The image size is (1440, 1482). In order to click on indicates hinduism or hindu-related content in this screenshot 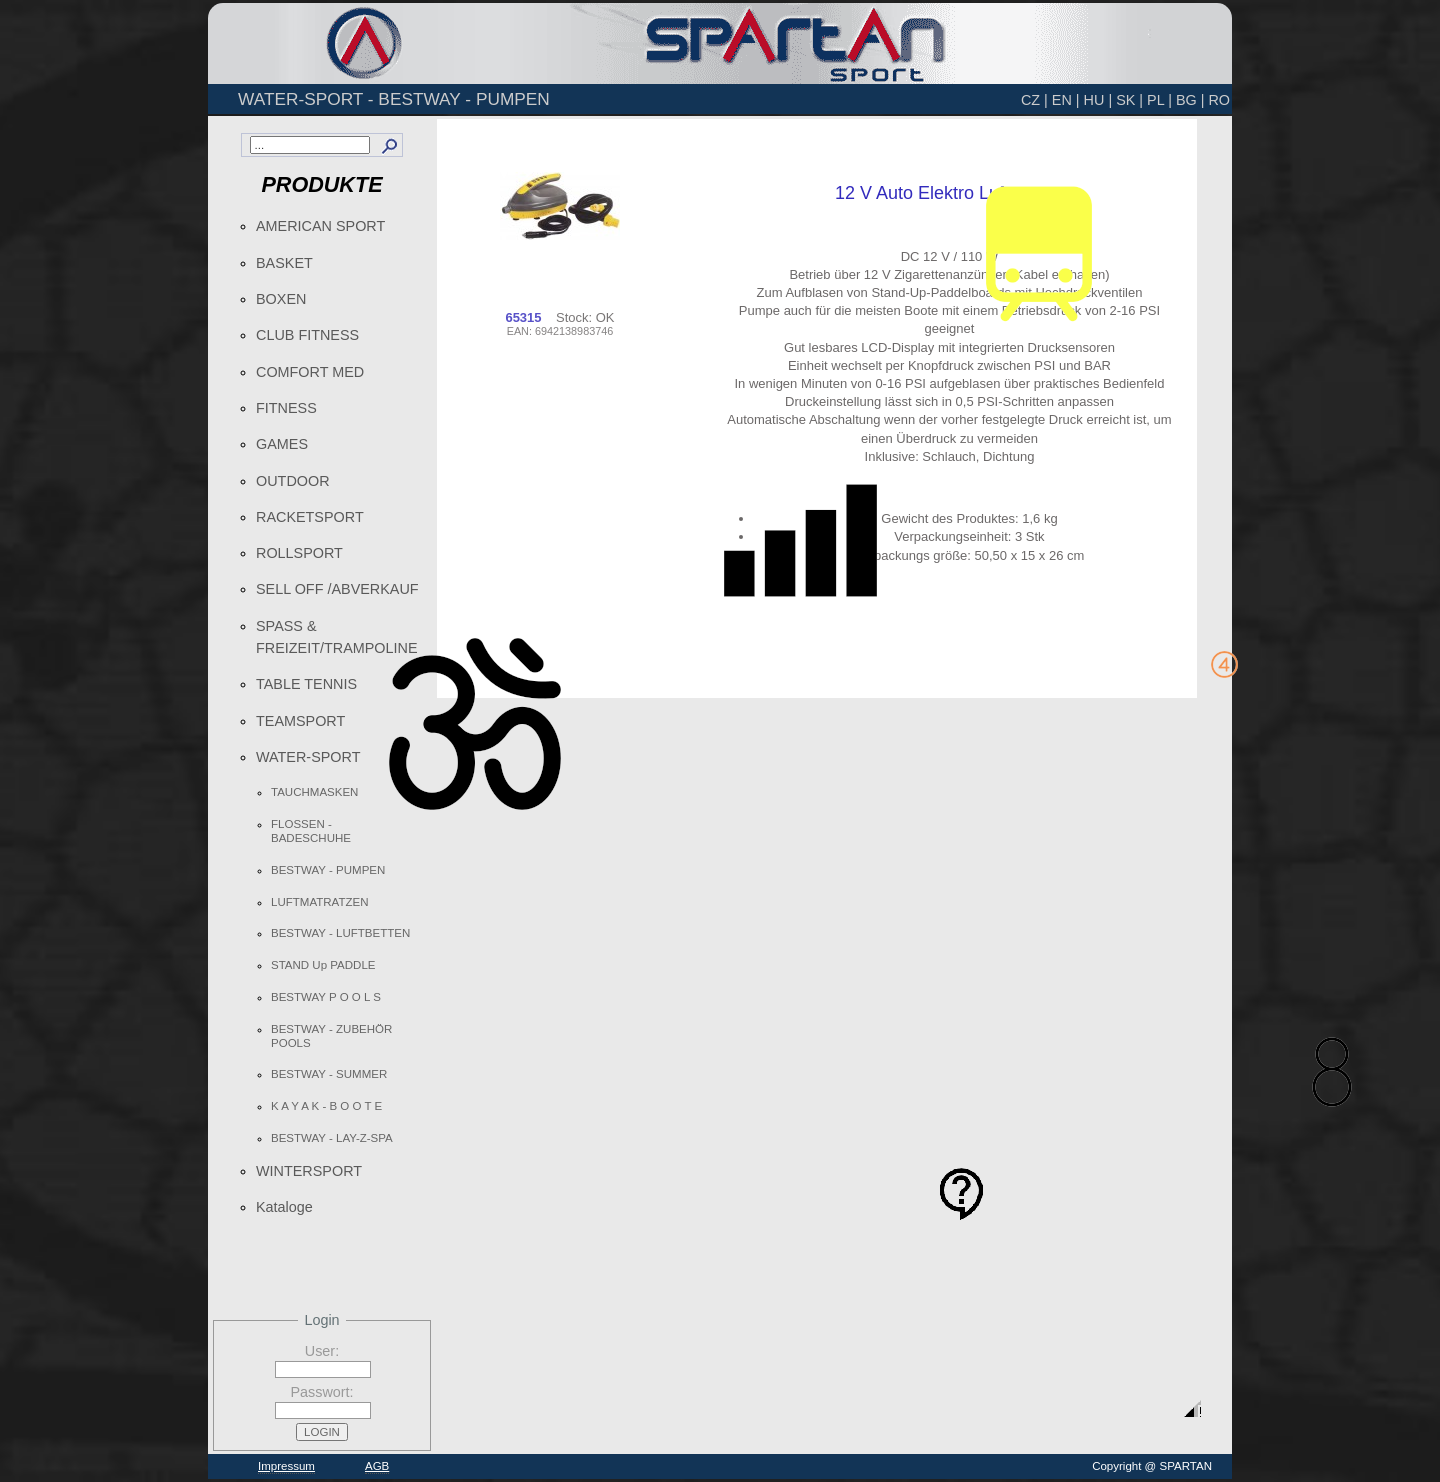, I will do `click(475, 724)`.